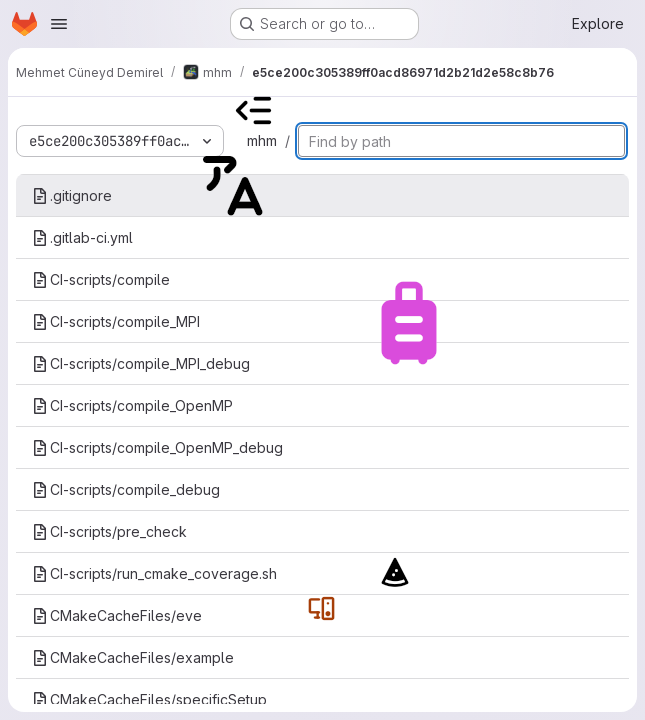 This screenshot has width=645, height=720. What do you see at coordinates (395, 572) in the screenshot?
I see `order pizza or food delivery` at bounding box center [395, 572].